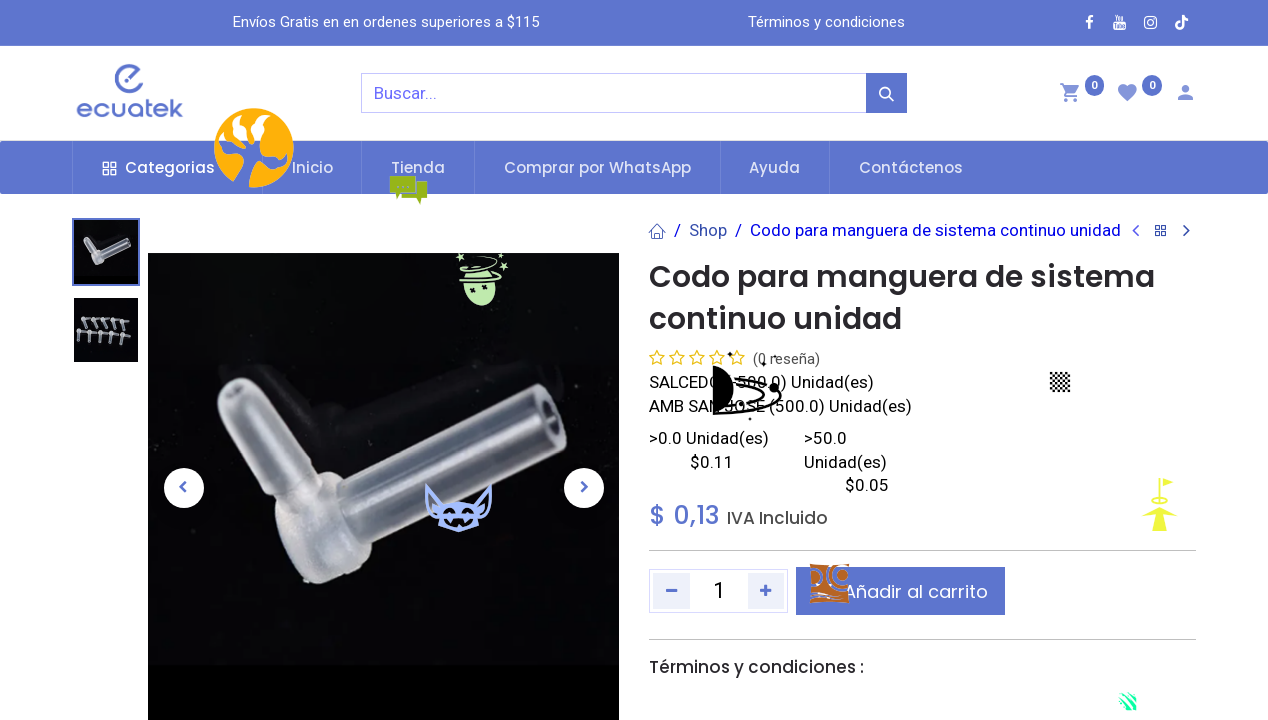  Describe the element at coordinates (254, 148) in the screenshot. I see `activate midnight claw ability` at that location.